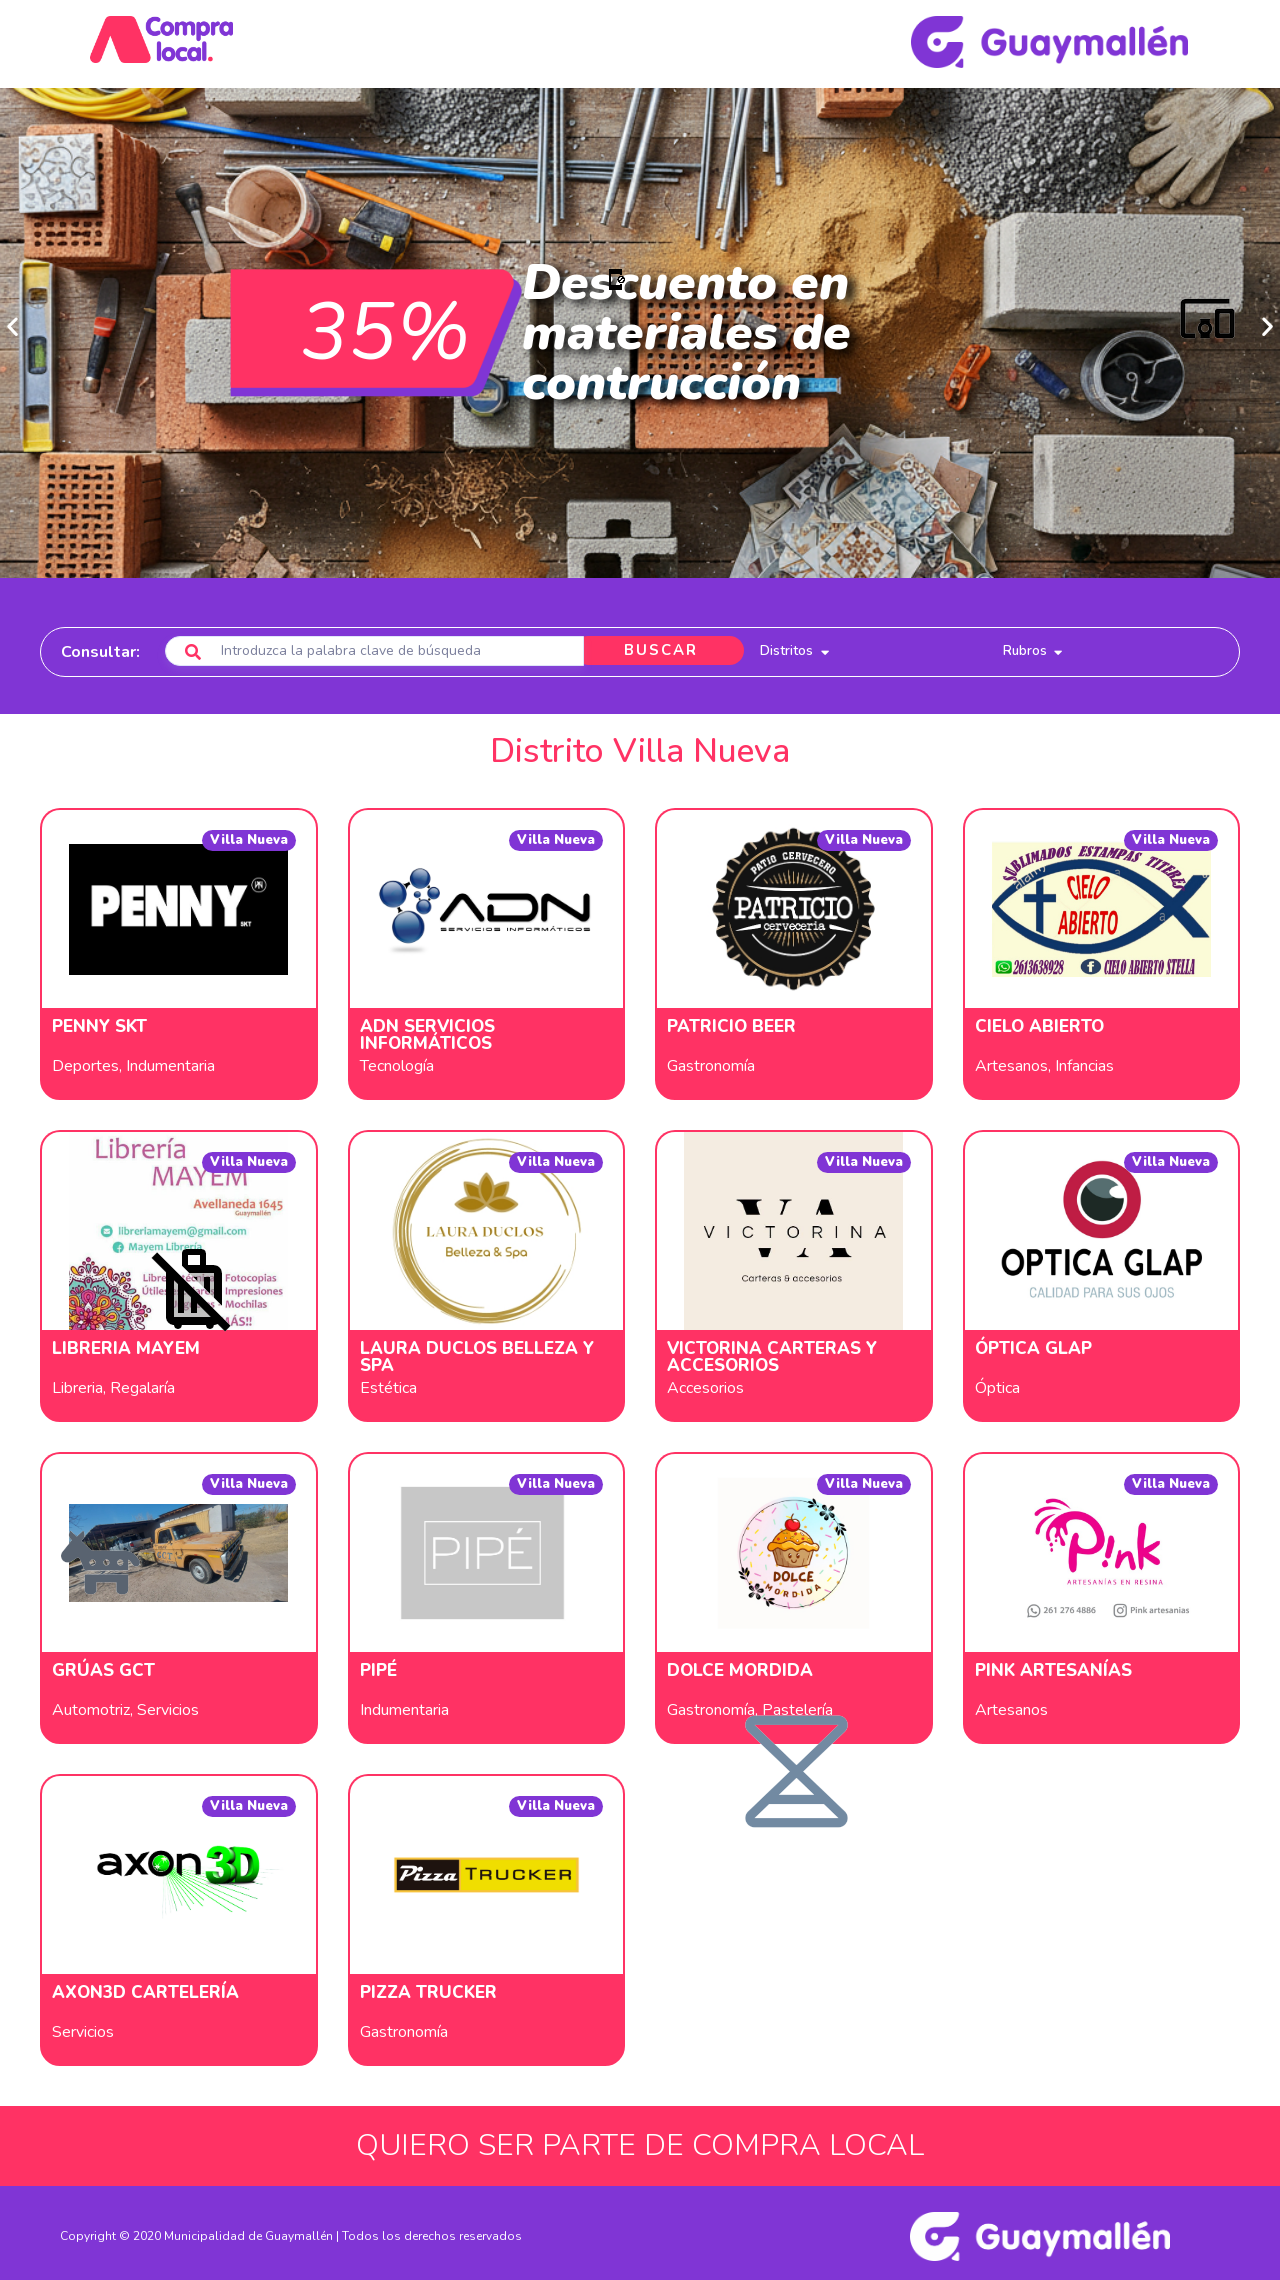 The height and width of the screenshot is (2280, 1280). Describe the element at coordinates (100, 1562) in the screenshot. I see `represents the Democratic Party affiliation` at that location.